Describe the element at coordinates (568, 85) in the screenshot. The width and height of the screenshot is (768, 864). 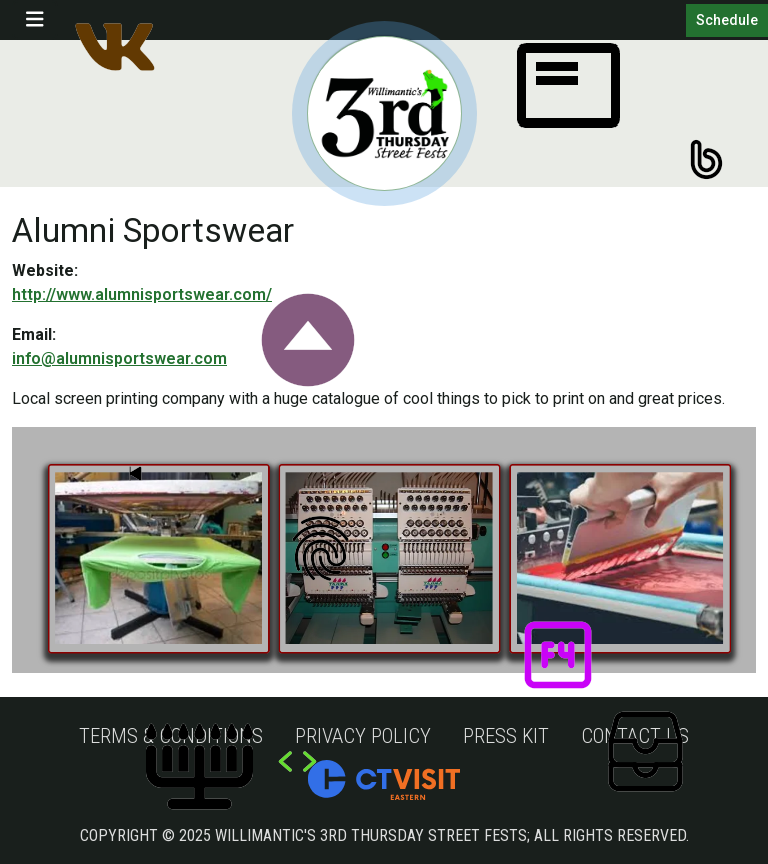
I see `view featured playlist` at that location.